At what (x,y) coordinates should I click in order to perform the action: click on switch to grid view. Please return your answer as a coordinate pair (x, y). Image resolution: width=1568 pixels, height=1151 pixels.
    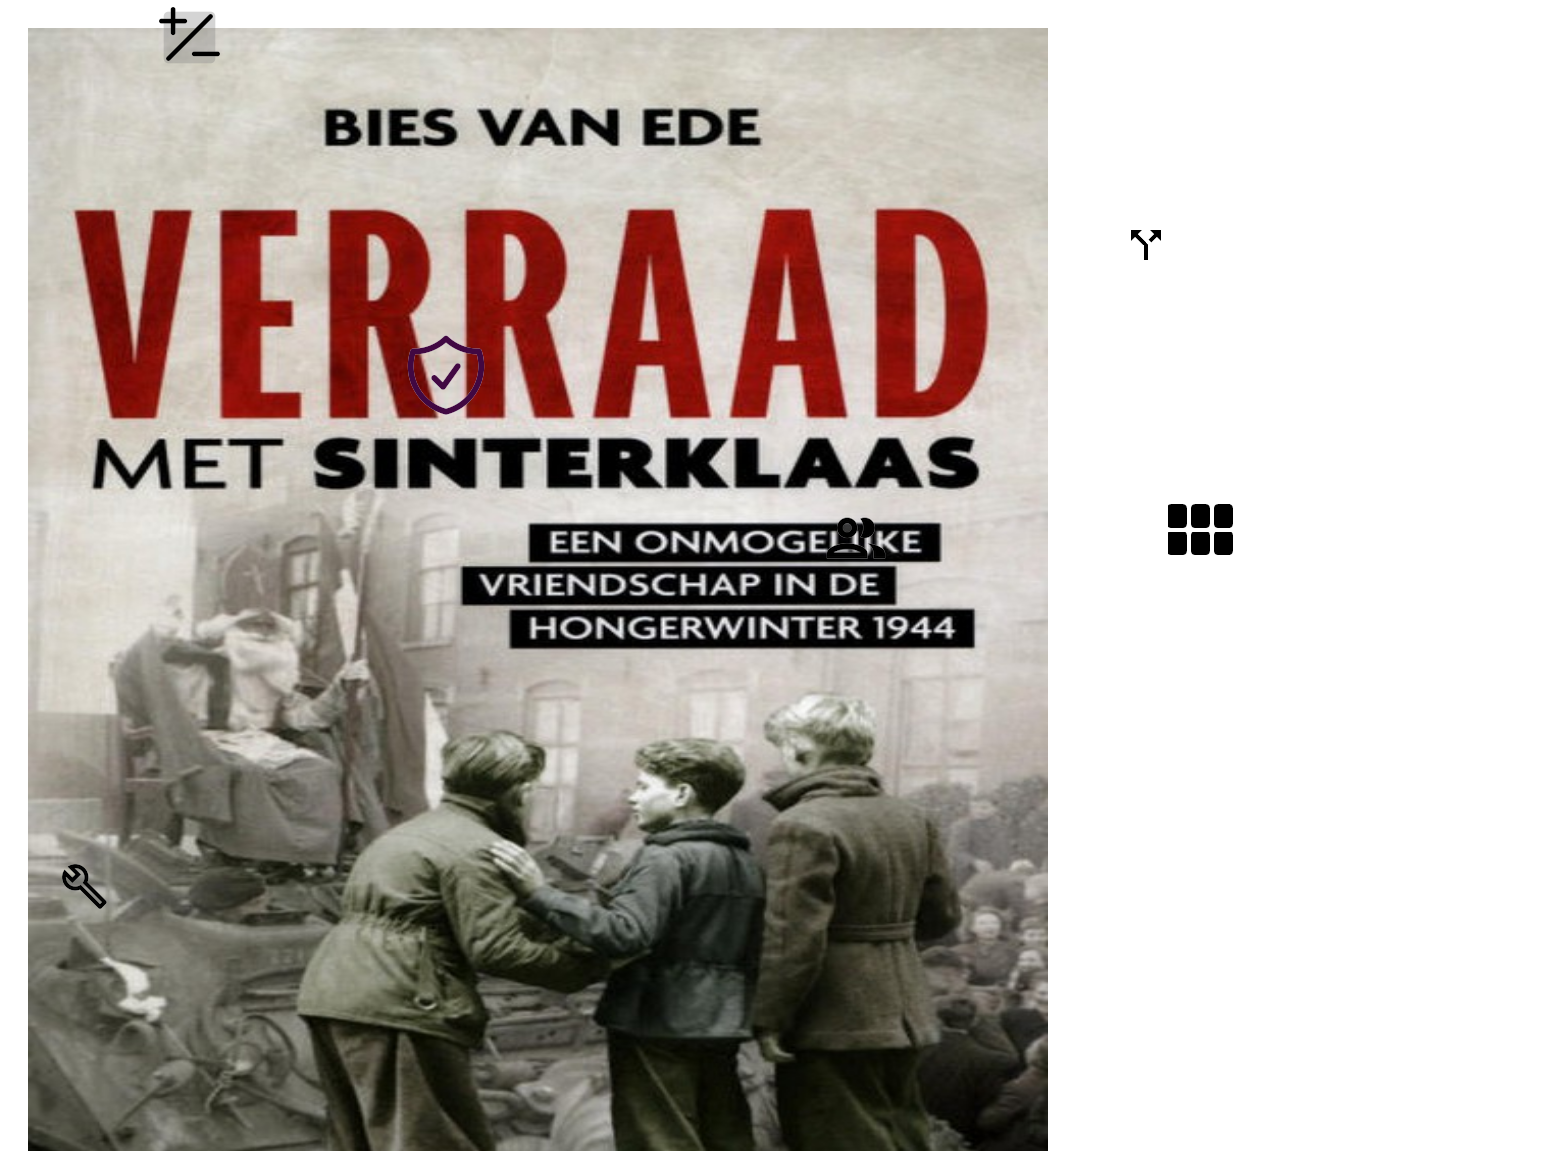
    Looking at the image, I should click on (1198, 531).